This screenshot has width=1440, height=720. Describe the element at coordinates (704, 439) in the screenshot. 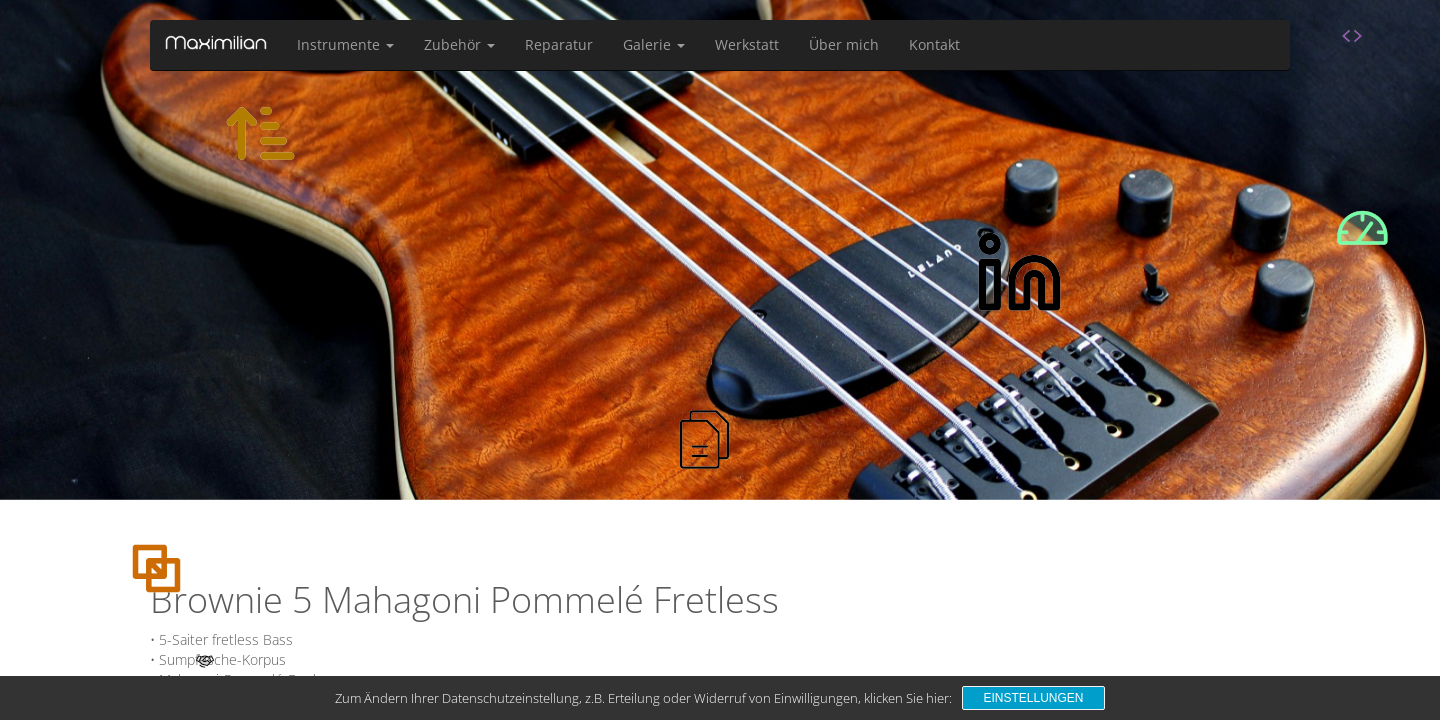

I see `view all documents` at that location.